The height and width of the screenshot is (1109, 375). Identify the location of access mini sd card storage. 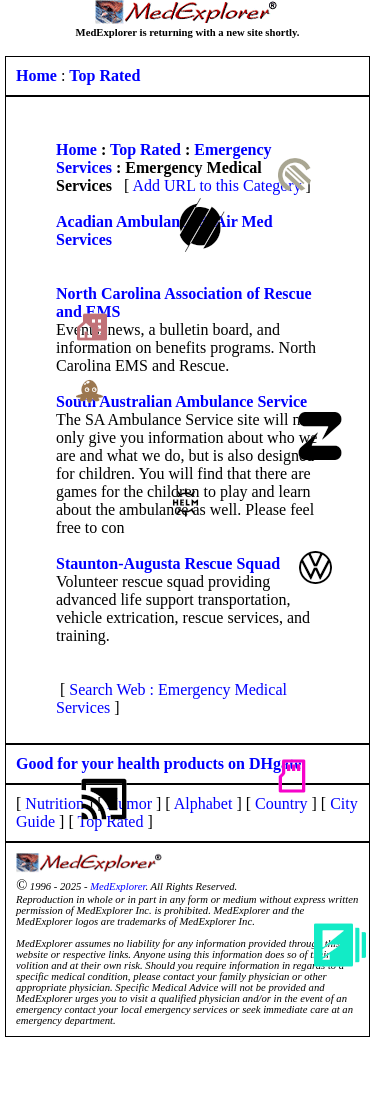
(292, 776).